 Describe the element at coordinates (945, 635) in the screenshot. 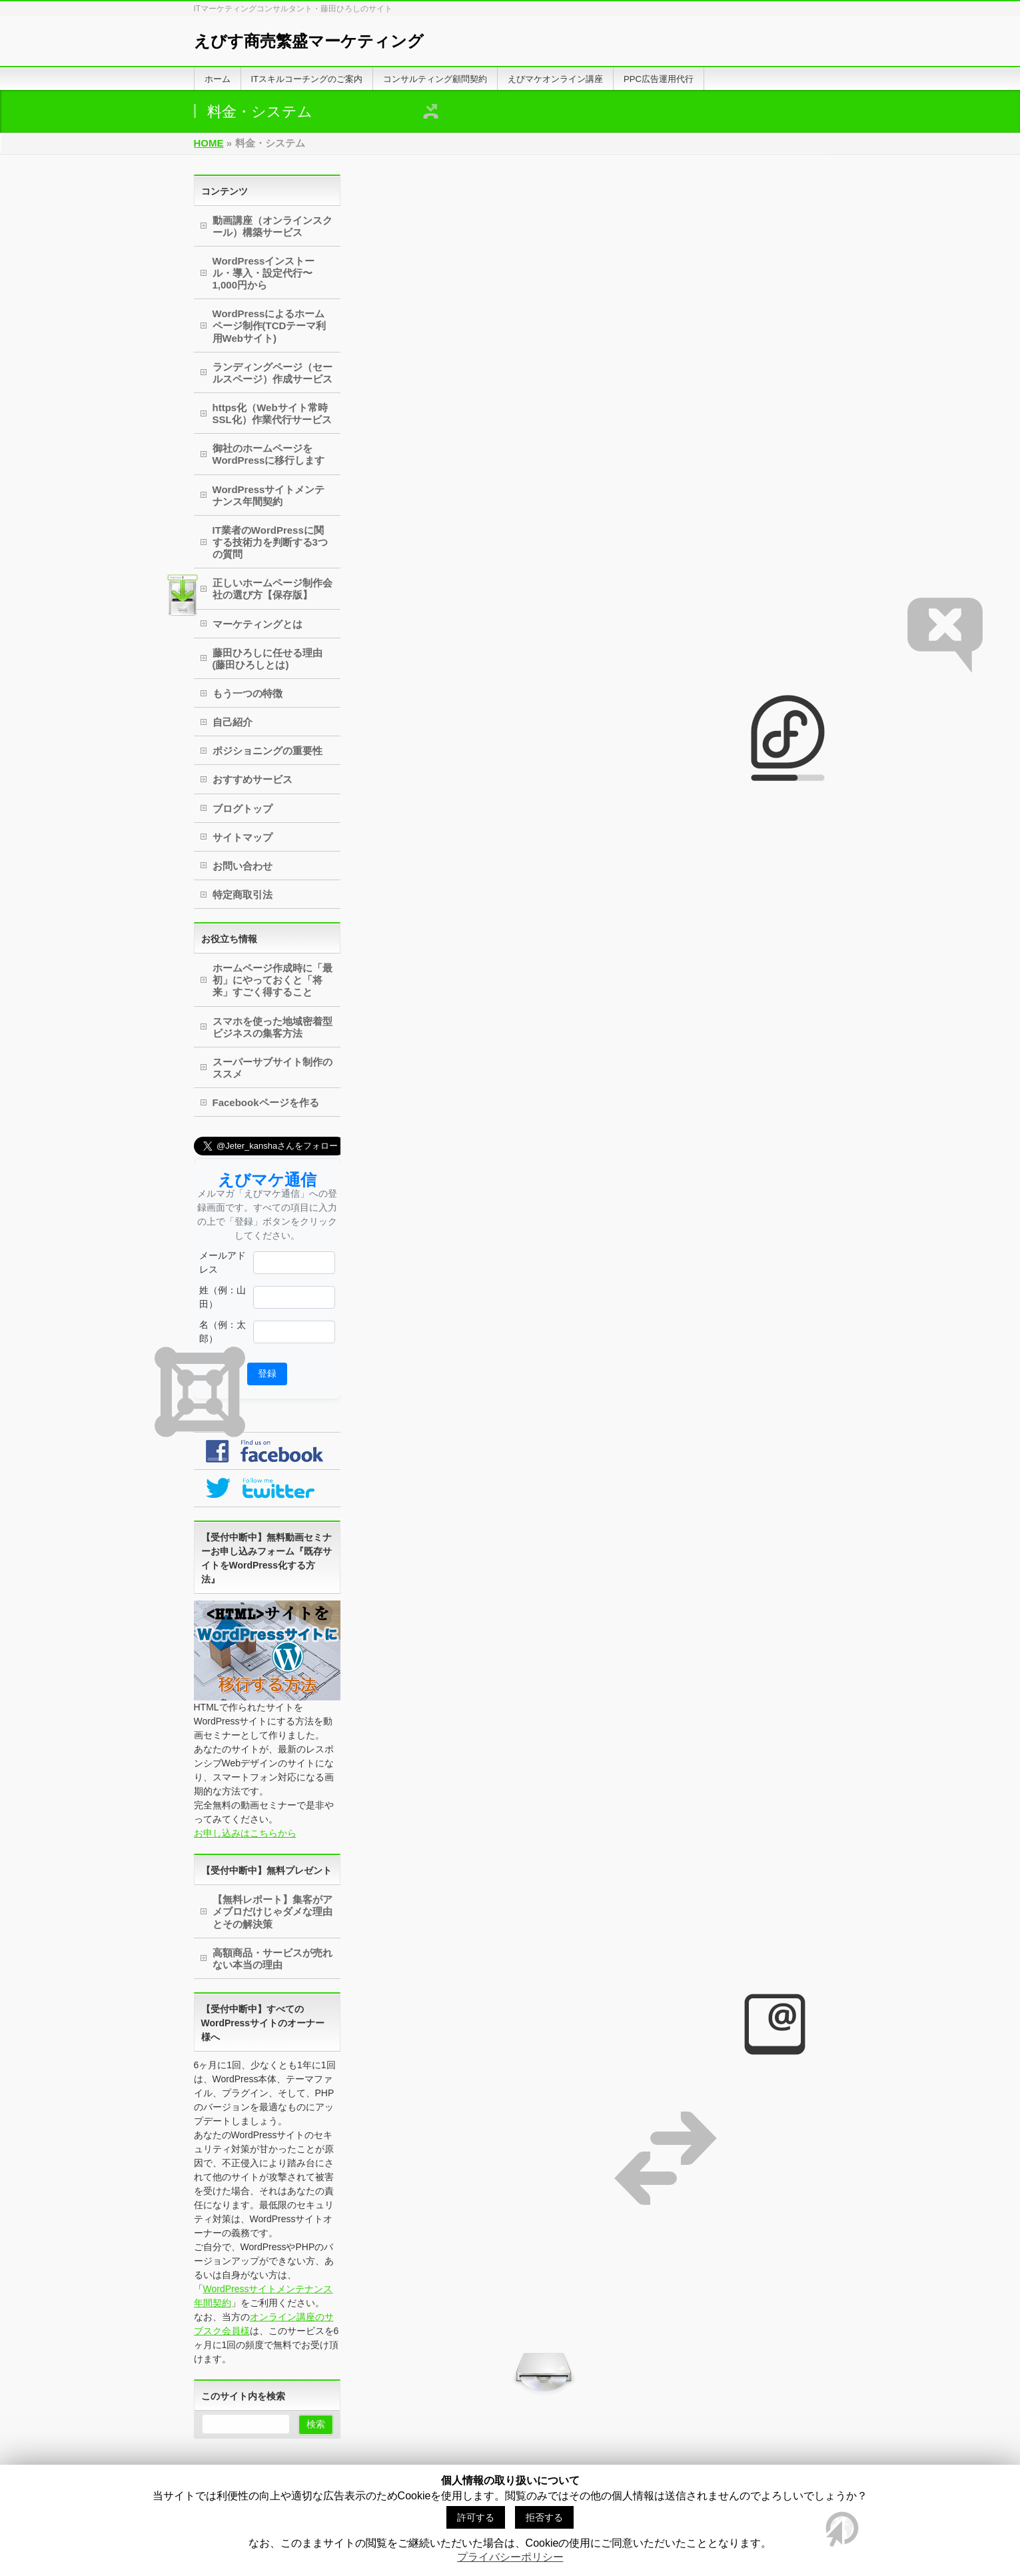

I see `indicates user is offline or unavailable for chat` at that location.